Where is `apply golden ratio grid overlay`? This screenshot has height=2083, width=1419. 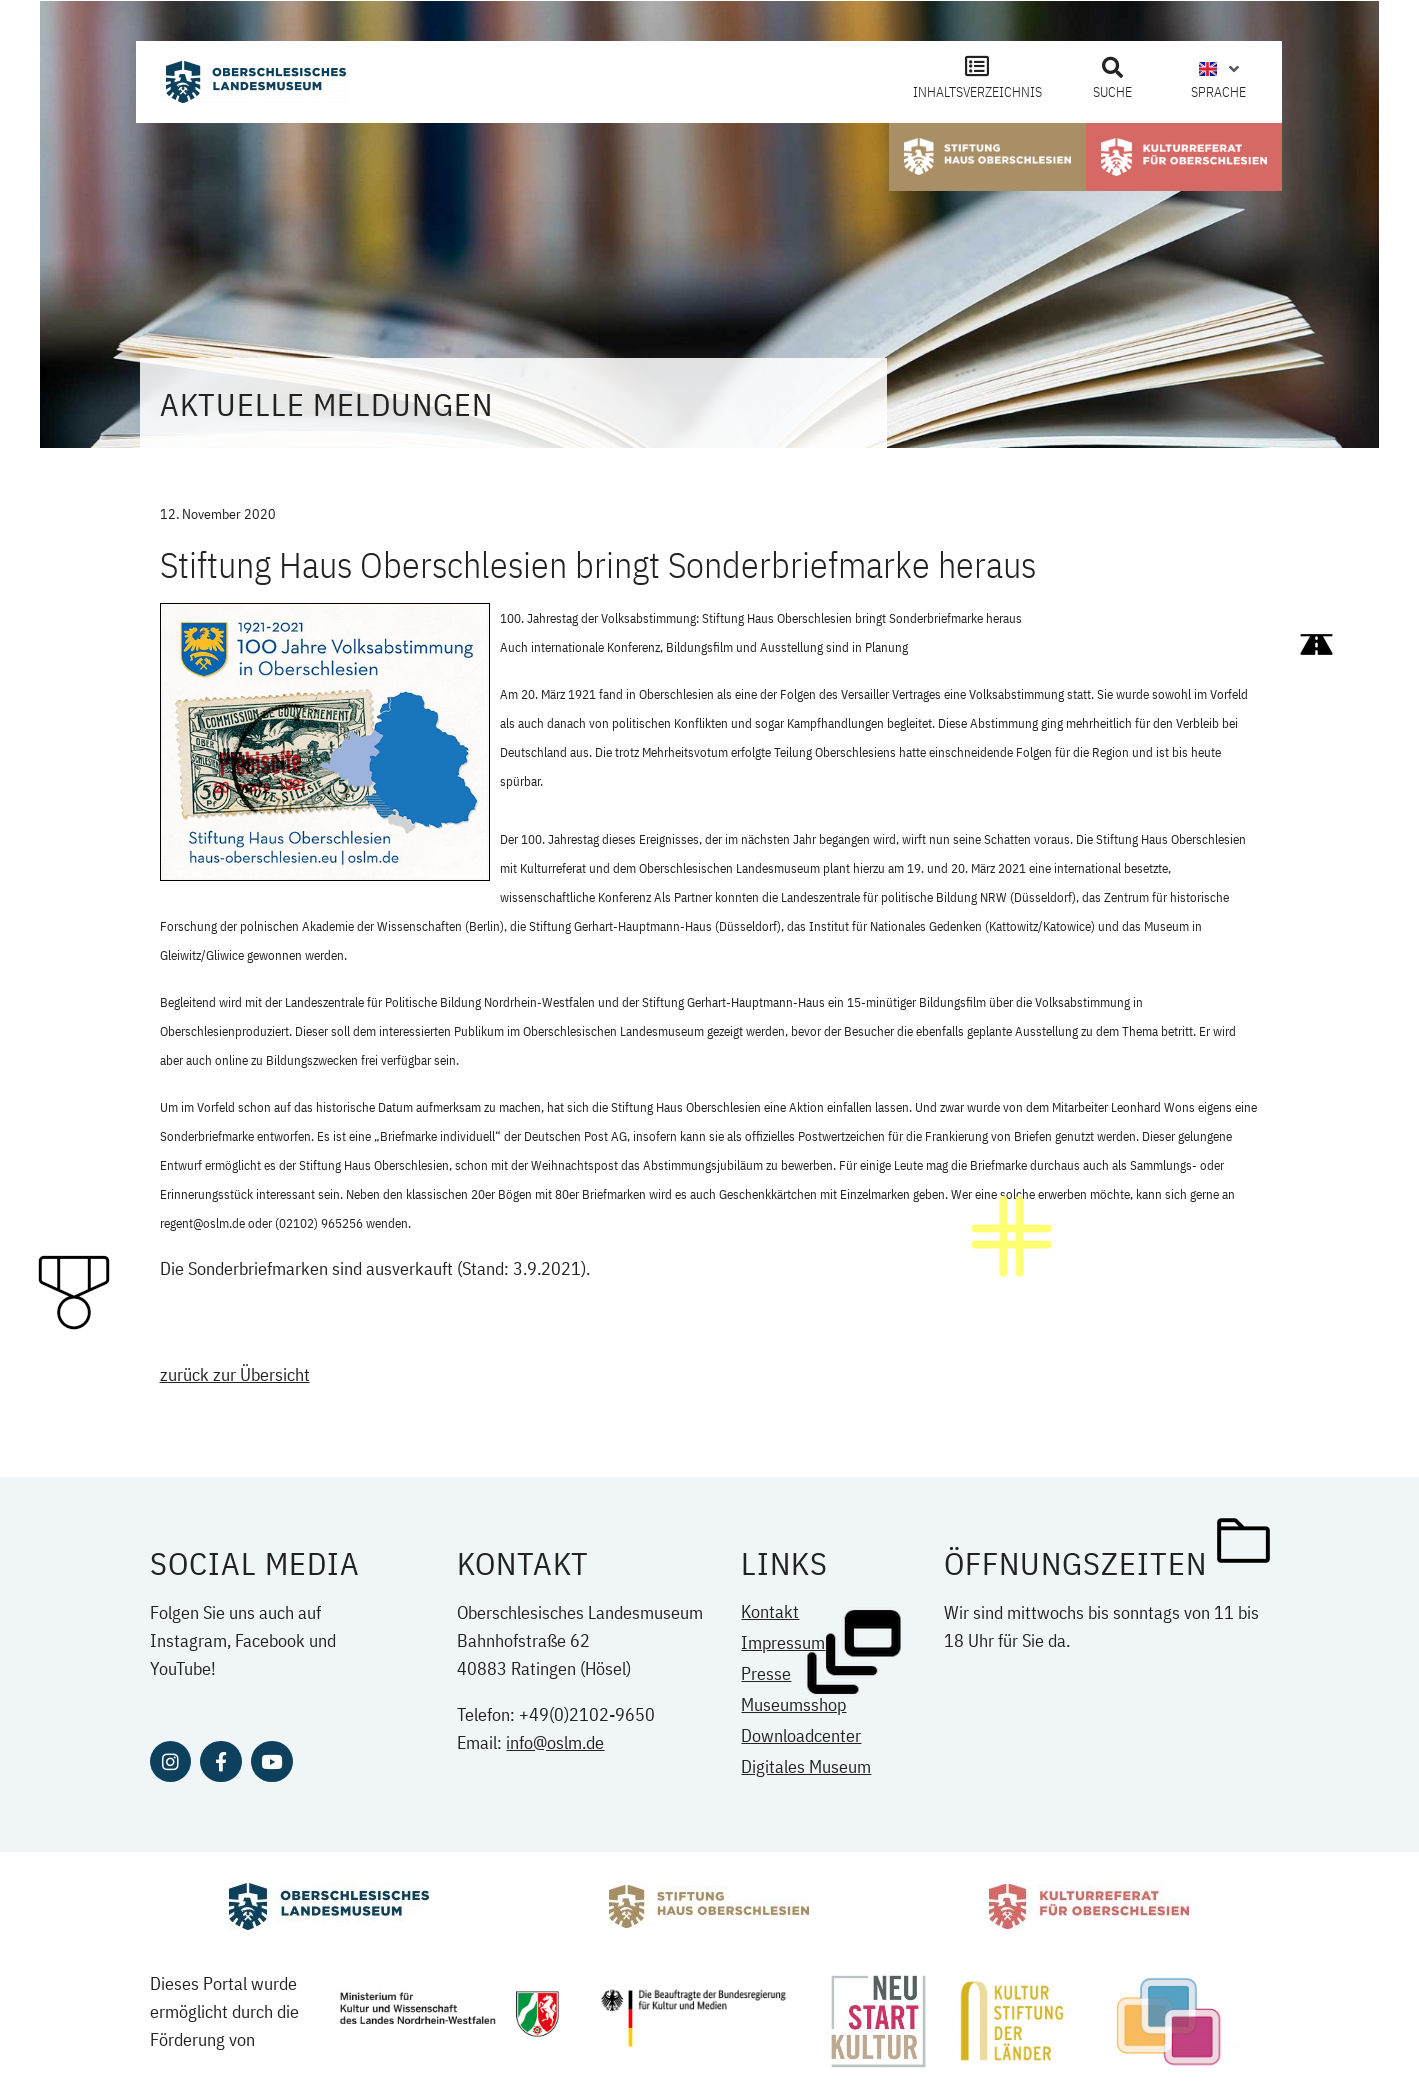
apply golden ratio grid overlay is located at coordinates (1011, 1236).